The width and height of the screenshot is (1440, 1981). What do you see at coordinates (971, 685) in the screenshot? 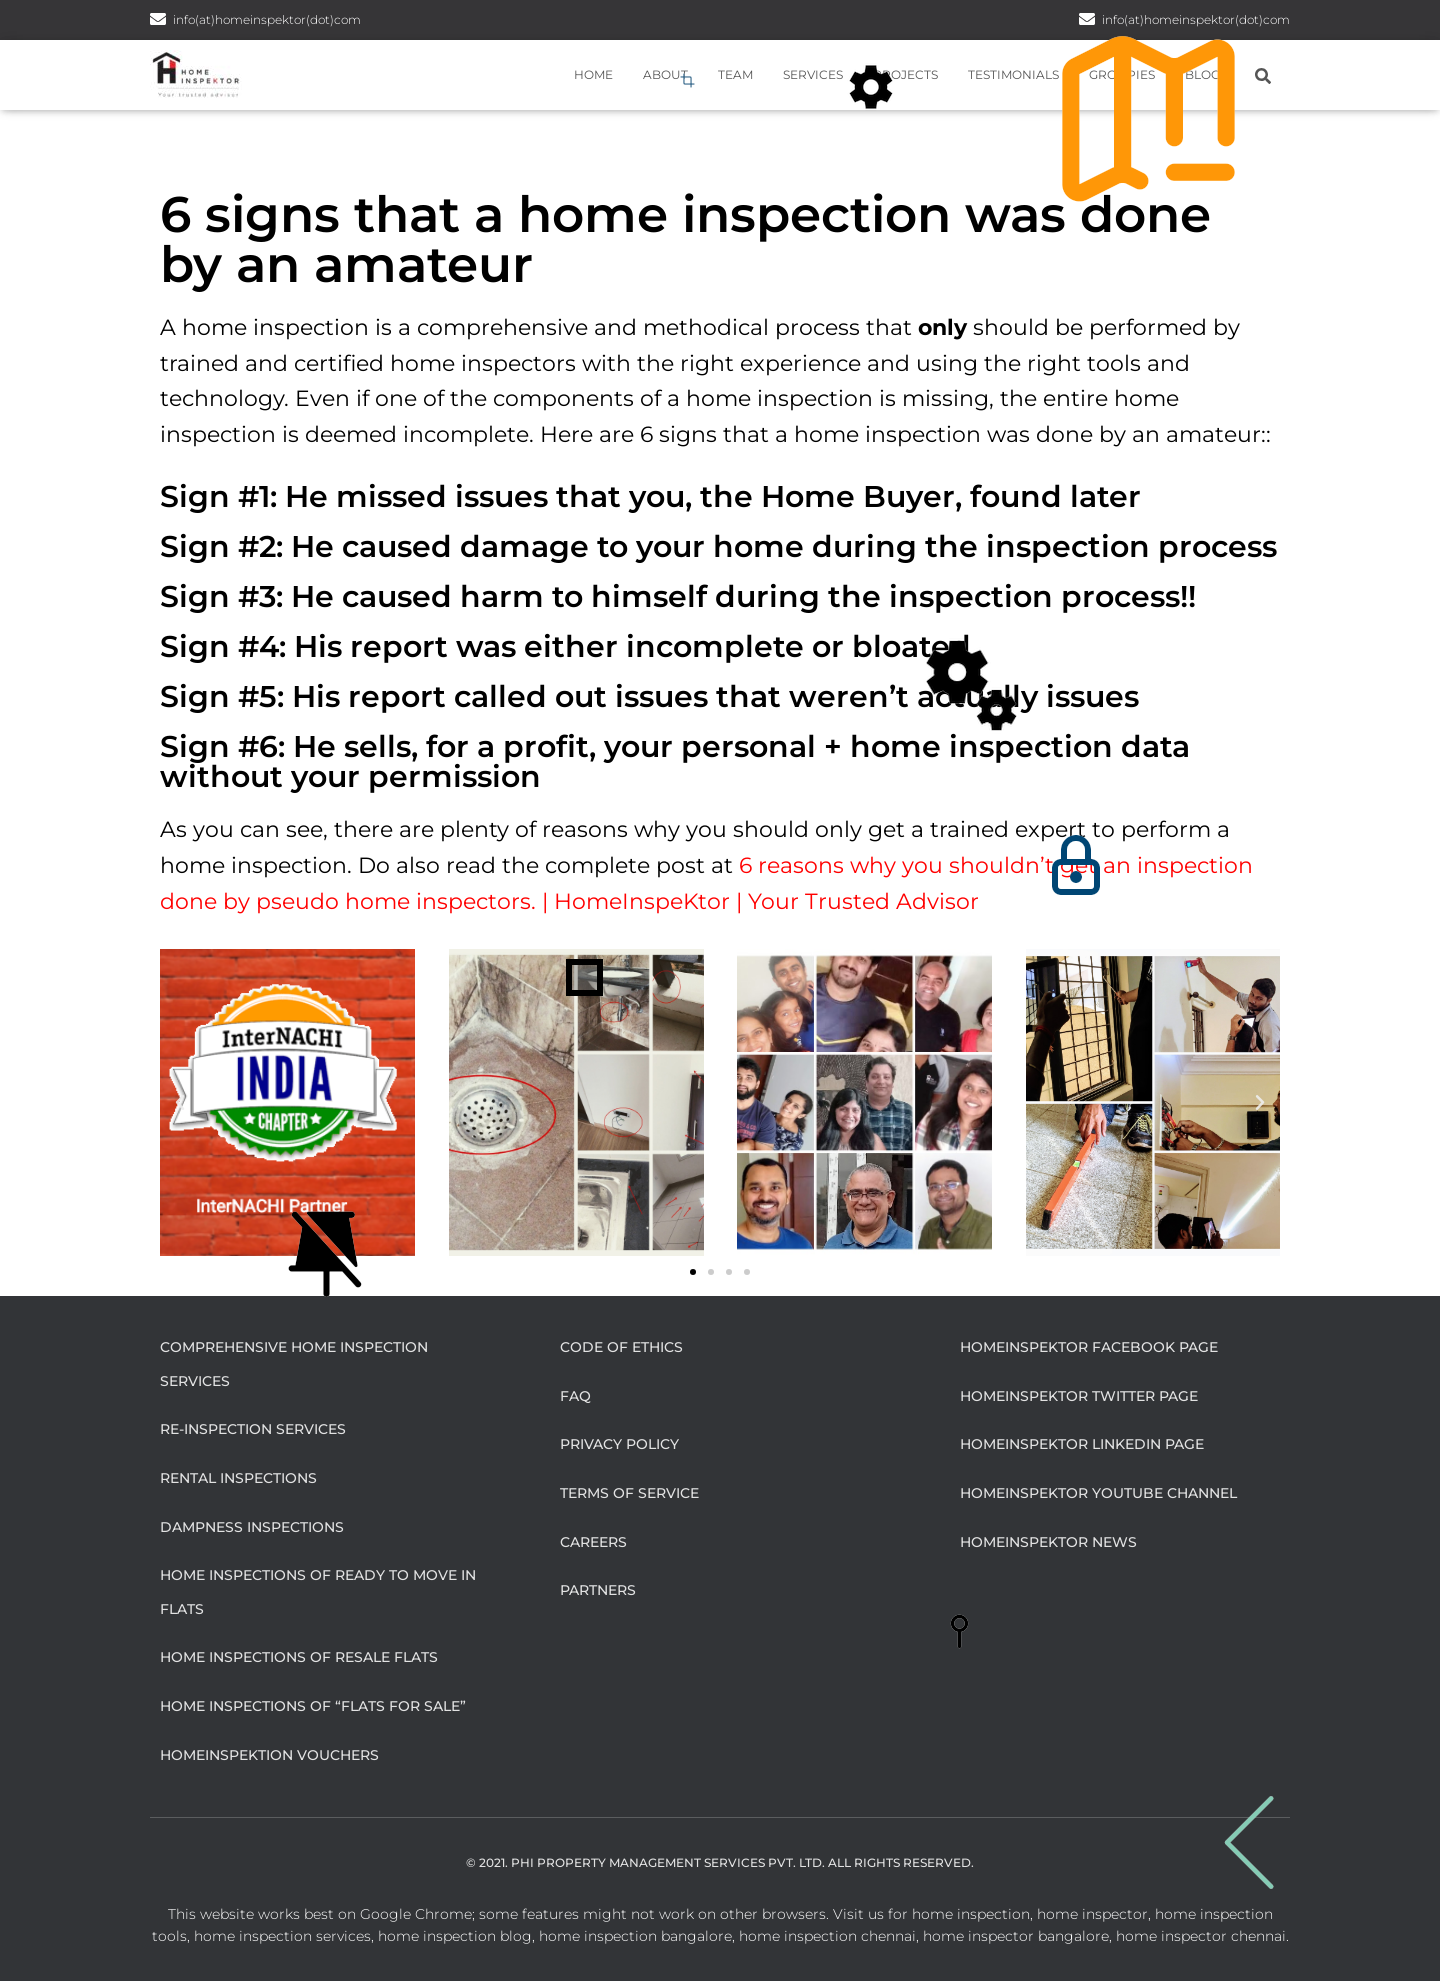
I see `access miscellaneous settings or services` at bounding box center [971, 685].